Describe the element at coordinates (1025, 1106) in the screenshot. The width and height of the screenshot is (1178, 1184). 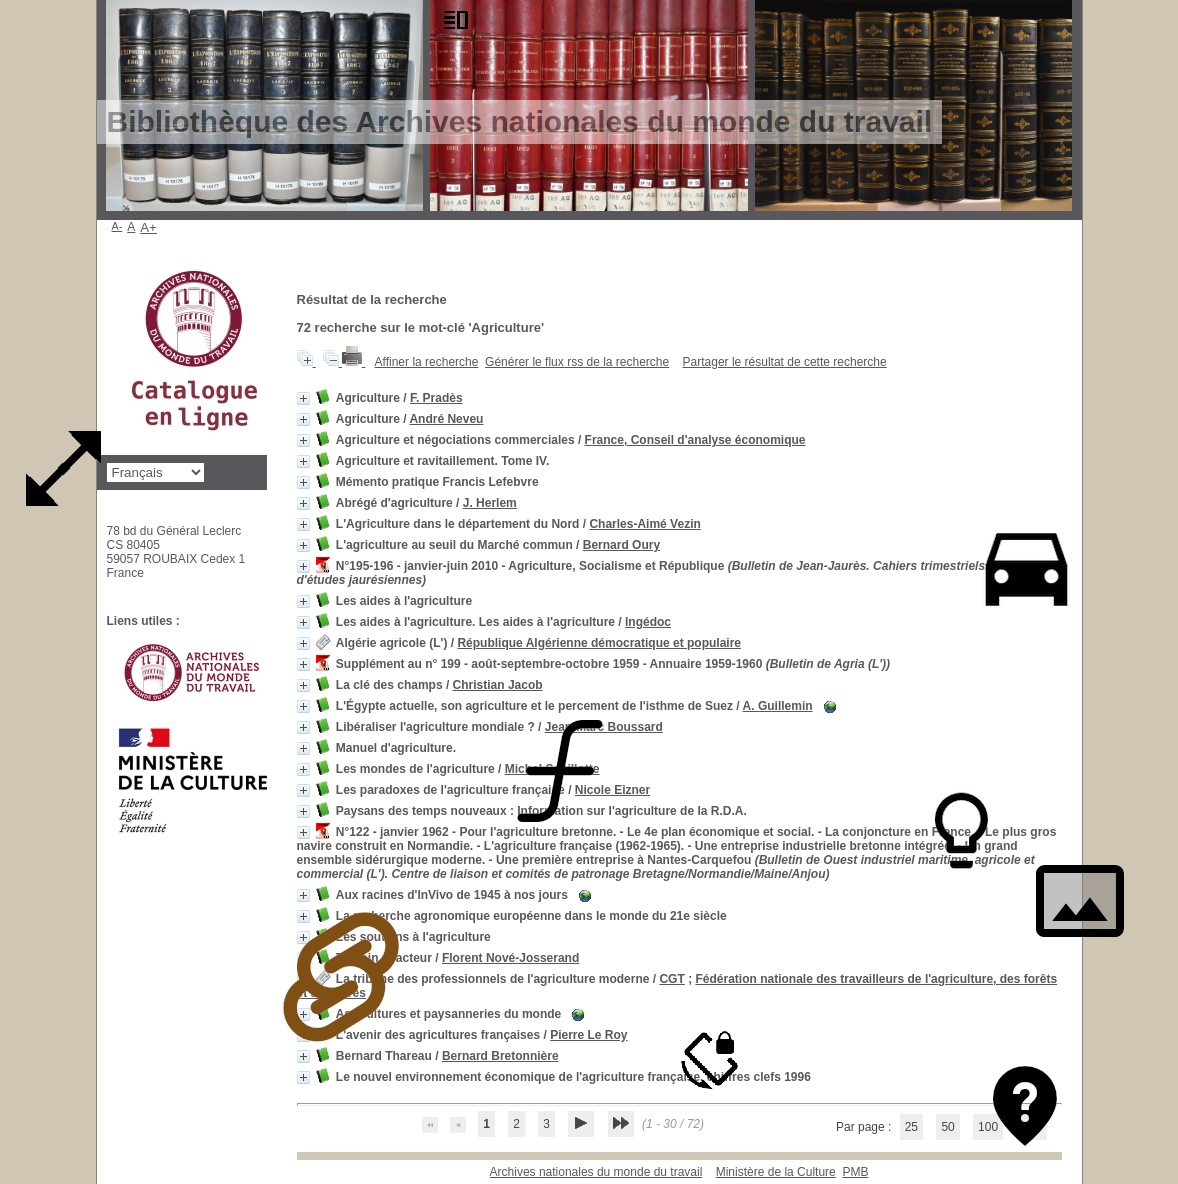
I see `indicates an unknown or unidentified location` at that location.